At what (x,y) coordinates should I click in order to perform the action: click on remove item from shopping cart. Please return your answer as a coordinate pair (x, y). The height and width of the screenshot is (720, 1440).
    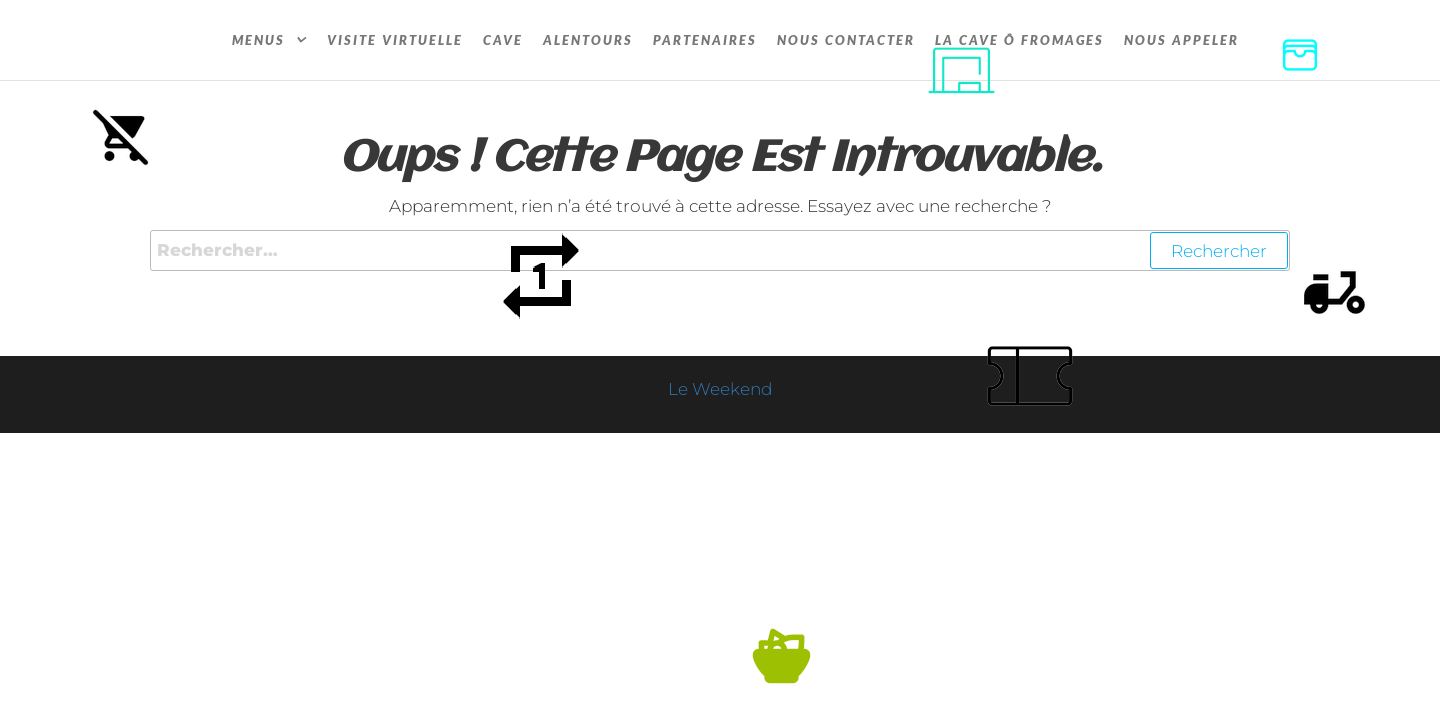
    Looking at the image, I should click on (122, 136).